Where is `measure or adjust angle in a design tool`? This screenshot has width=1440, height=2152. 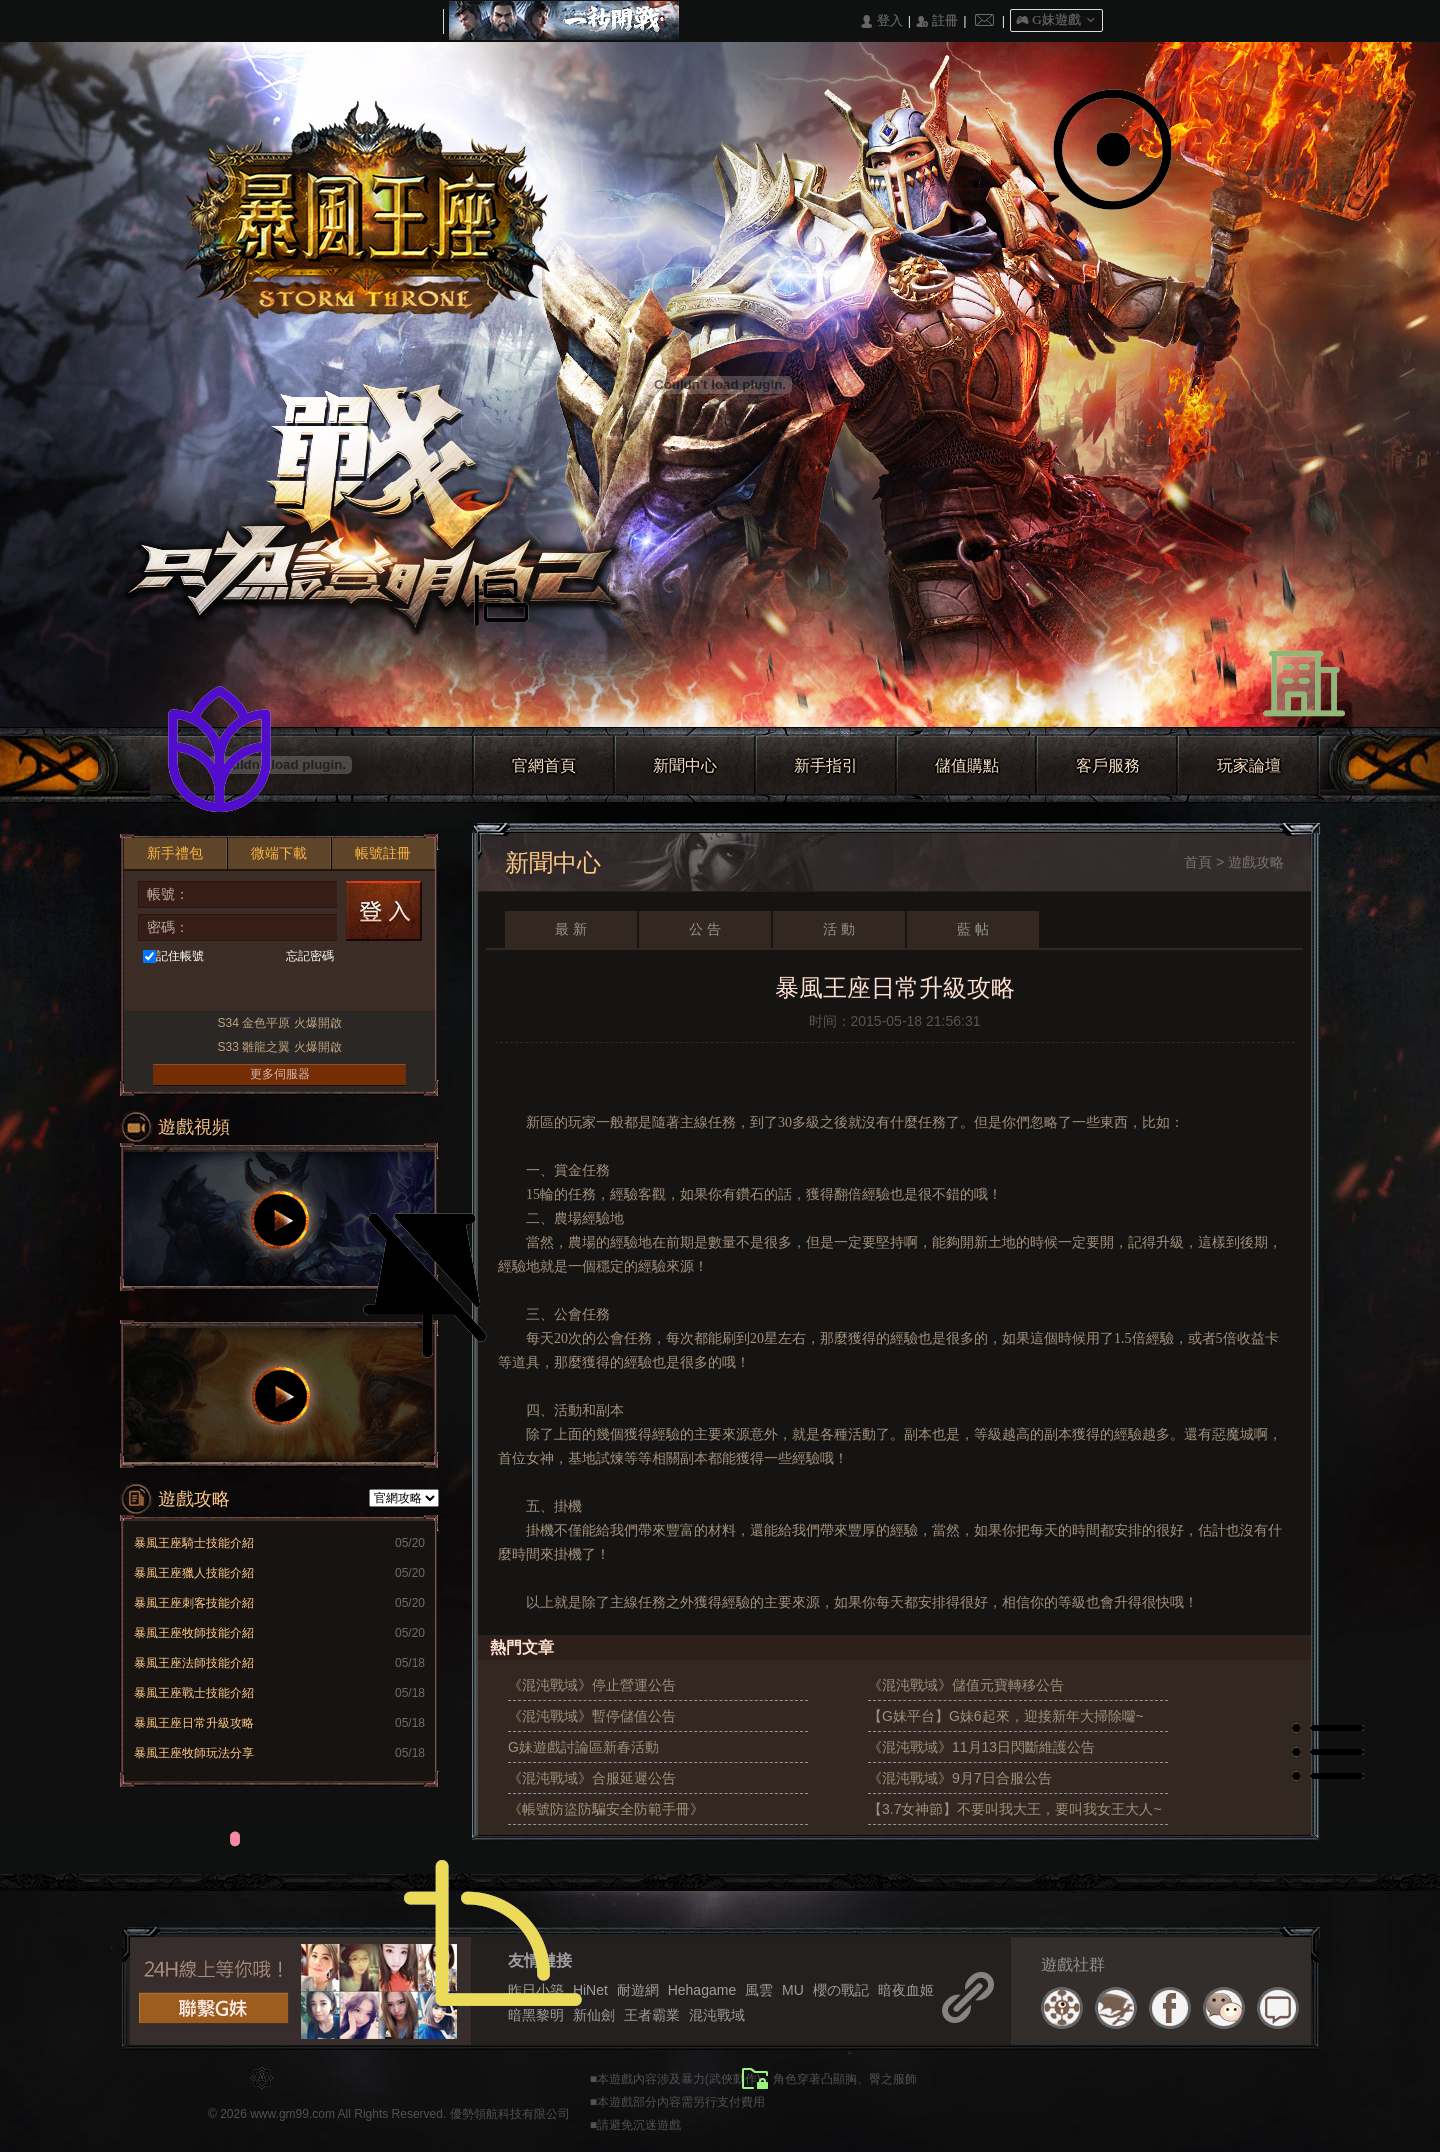 measure or adjust angle in a design tool is located at coordinates (486, 1942).